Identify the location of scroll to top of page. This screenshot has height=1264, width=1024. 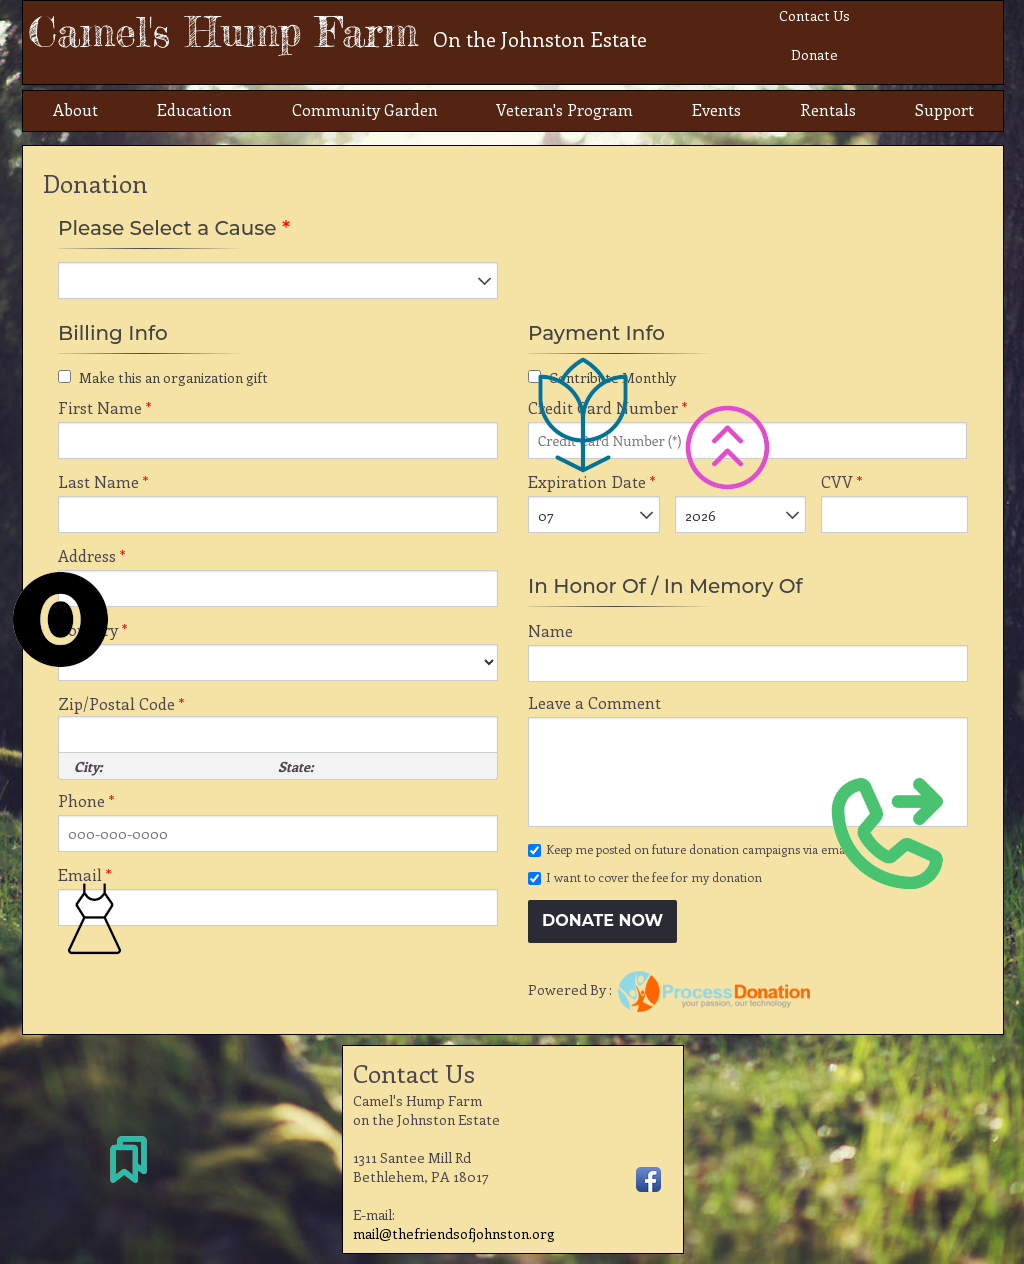
(727, 447).